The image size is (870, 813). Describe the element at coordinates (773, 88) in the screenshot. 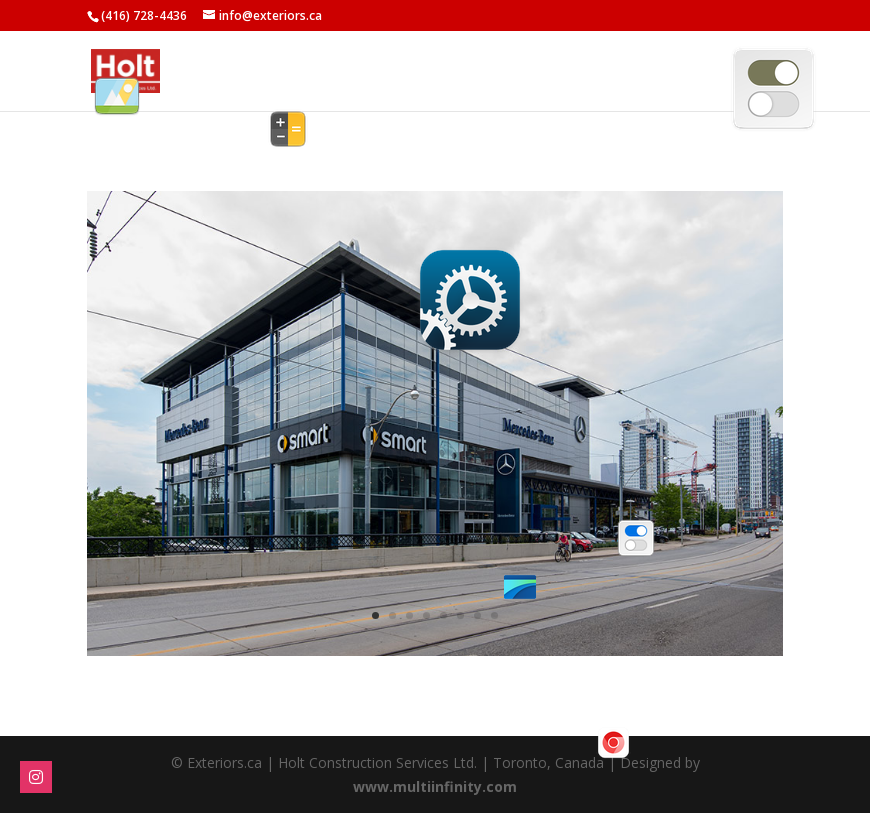

I see `open system tweaks or customization settings` at that location.